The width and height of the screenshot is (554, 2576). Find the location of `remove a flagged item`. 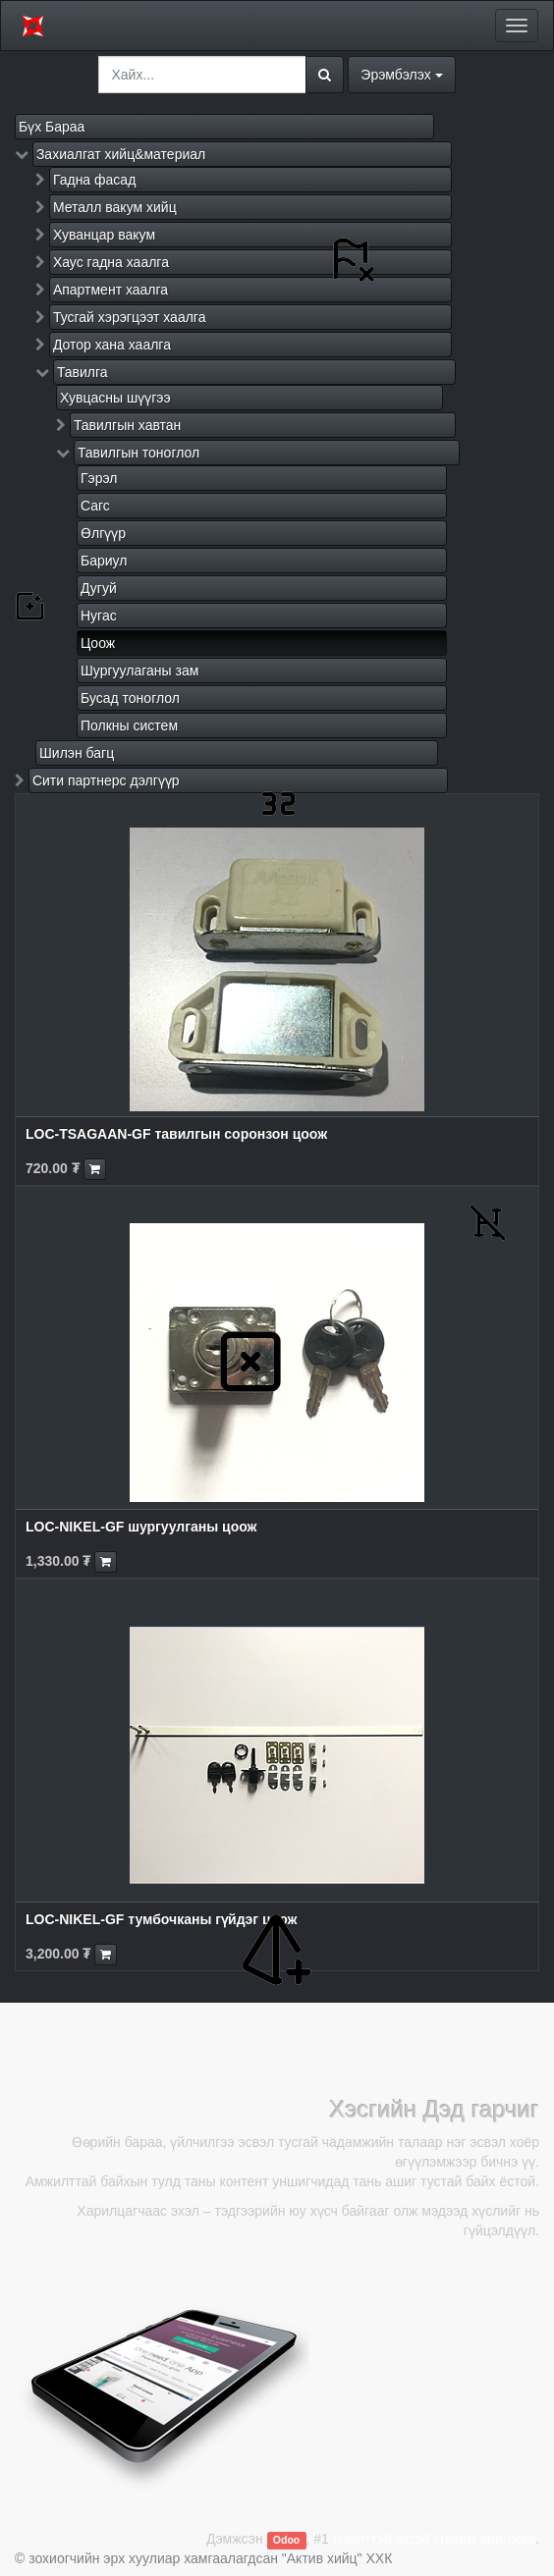

remove a flagged item is located at coordinates (351, 258).